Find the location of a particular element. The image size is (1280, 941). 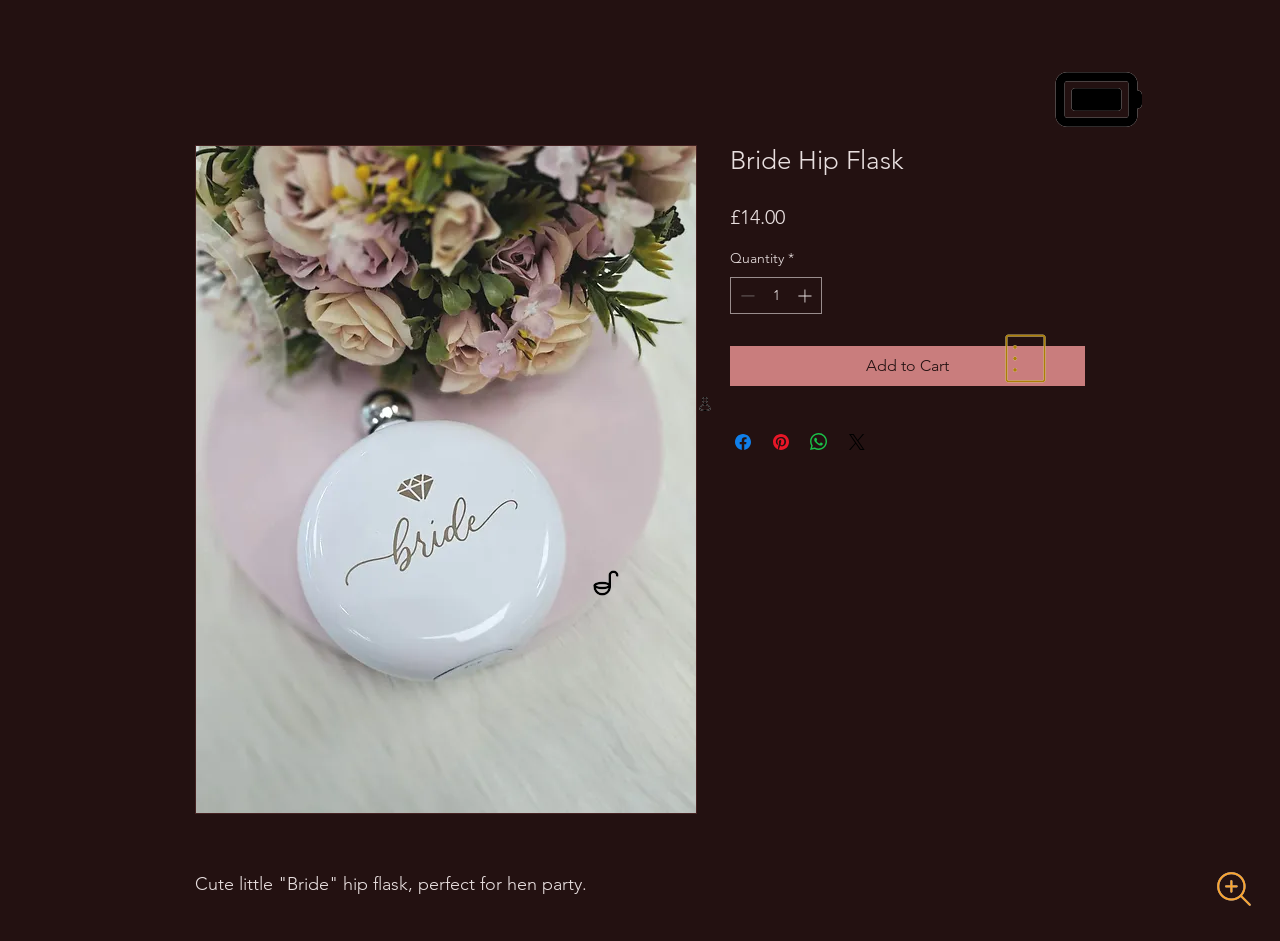

zoom in on content is located at coordinates (1234, 889).